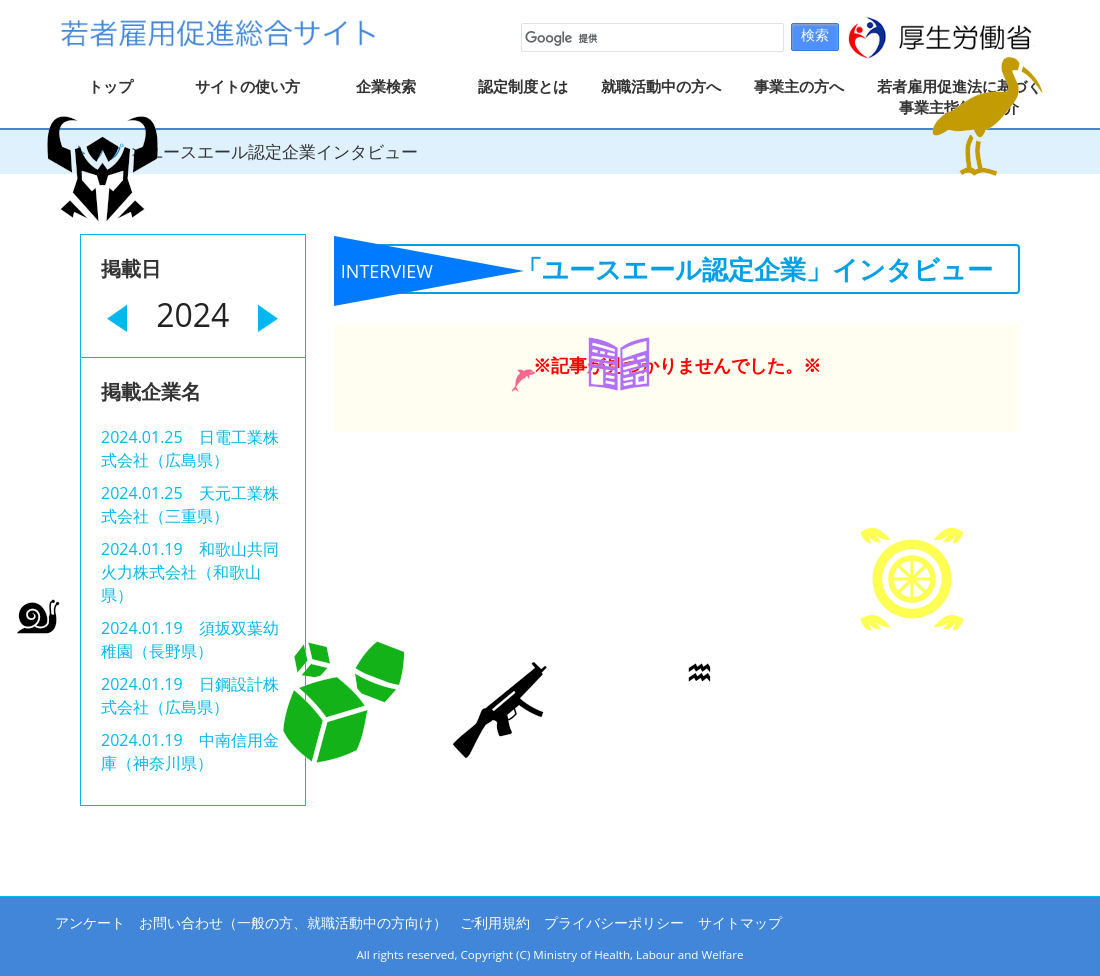  Describe the element at coordinates (619, 364) in the screenshot. I see `view news and articles` at that location.